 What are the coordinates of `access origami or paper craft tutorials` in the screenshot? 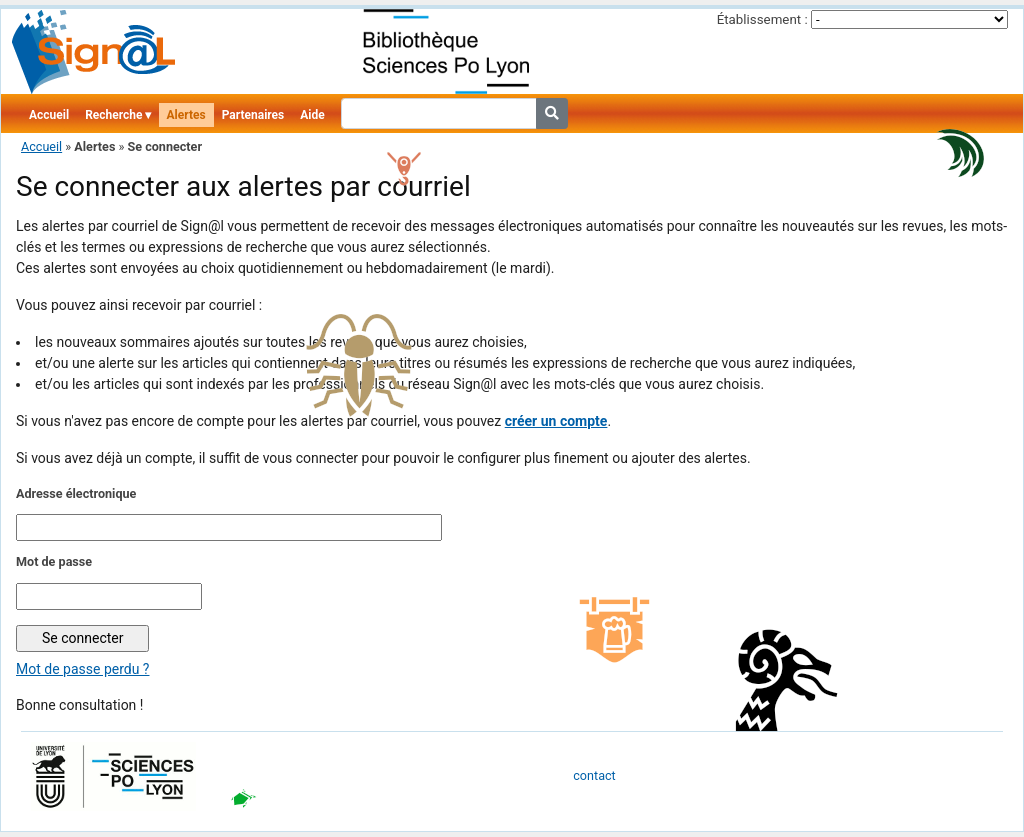 It's located at (243, 798).